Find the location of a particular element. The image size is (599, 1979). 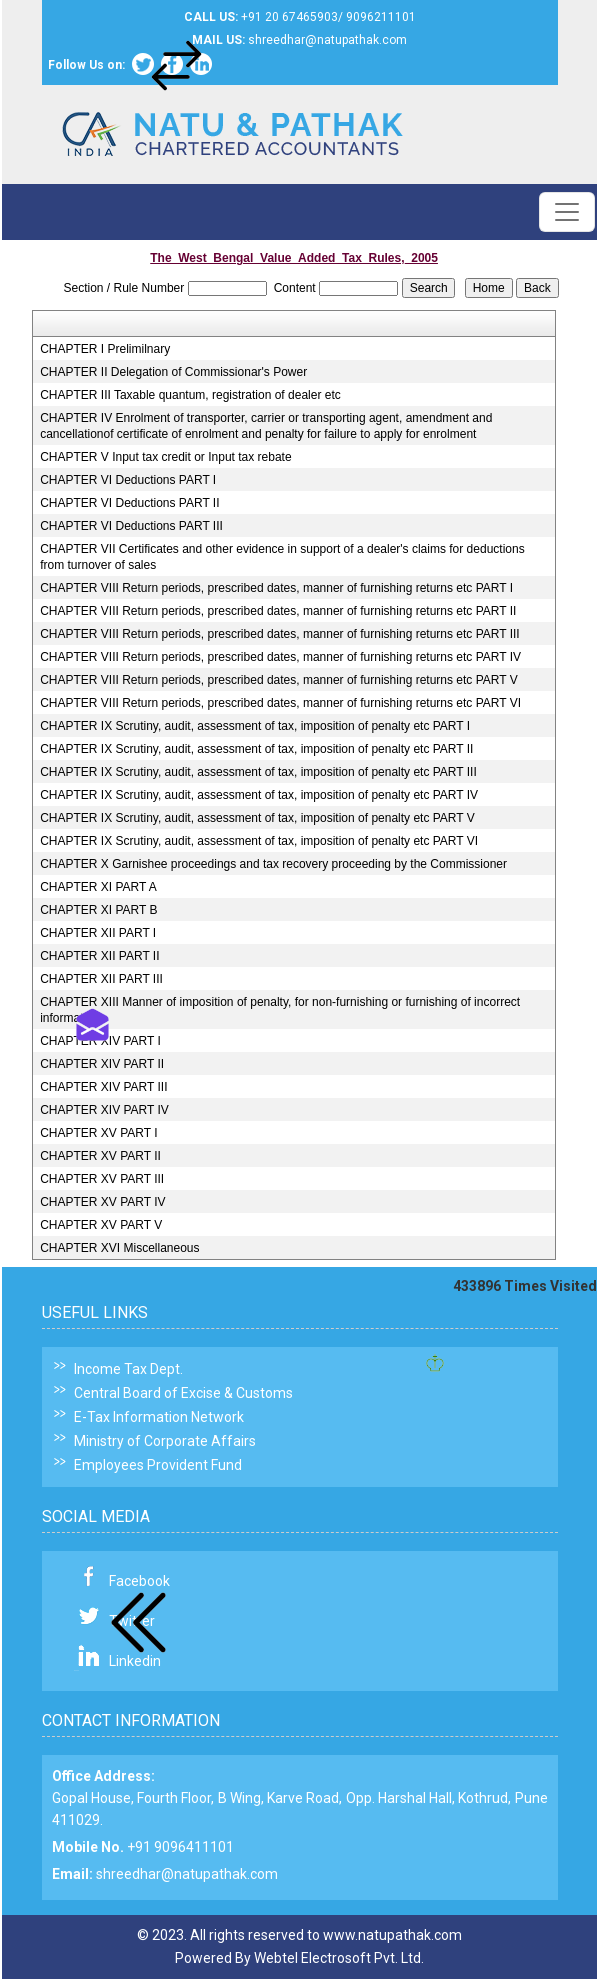

swap or exchange items is located at coordinates (176, 65).